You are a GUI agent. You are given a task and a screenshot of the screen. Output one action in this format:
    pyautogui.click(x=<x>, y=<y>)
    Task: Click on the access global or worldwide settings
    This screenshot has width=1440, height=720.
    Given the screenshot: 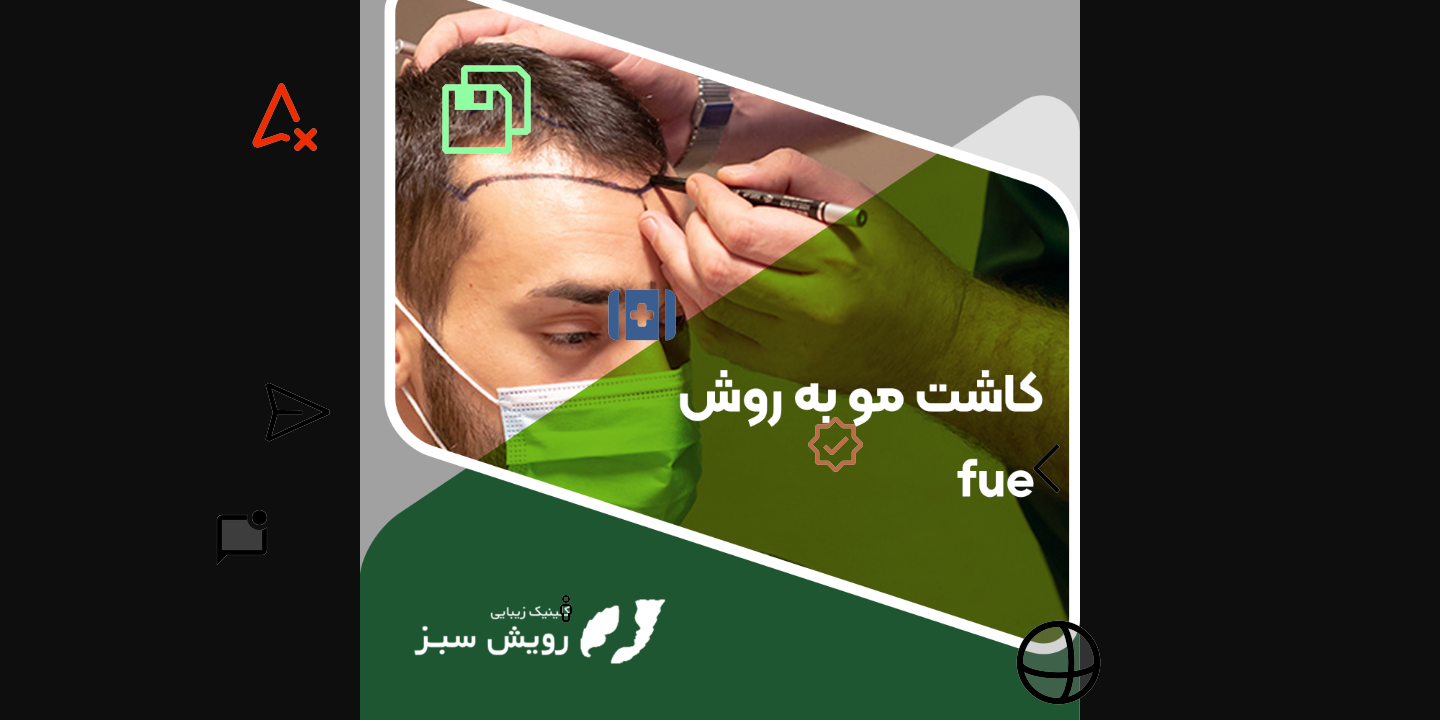 What is the action you would take?
    pyautogui.click(x=1058, y=662)
    